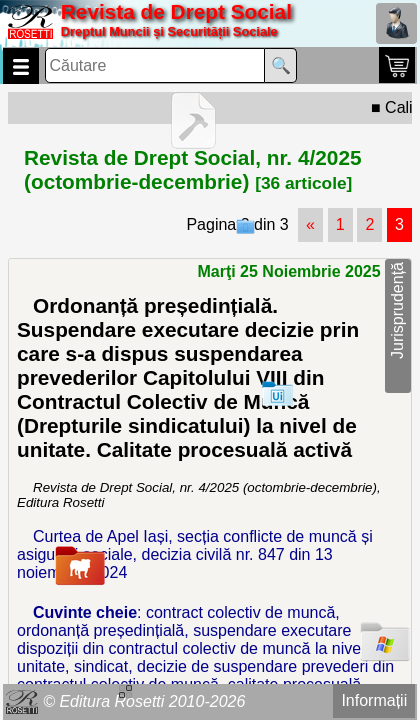  I want to click on makefile document for build automation, so click(193, 120).